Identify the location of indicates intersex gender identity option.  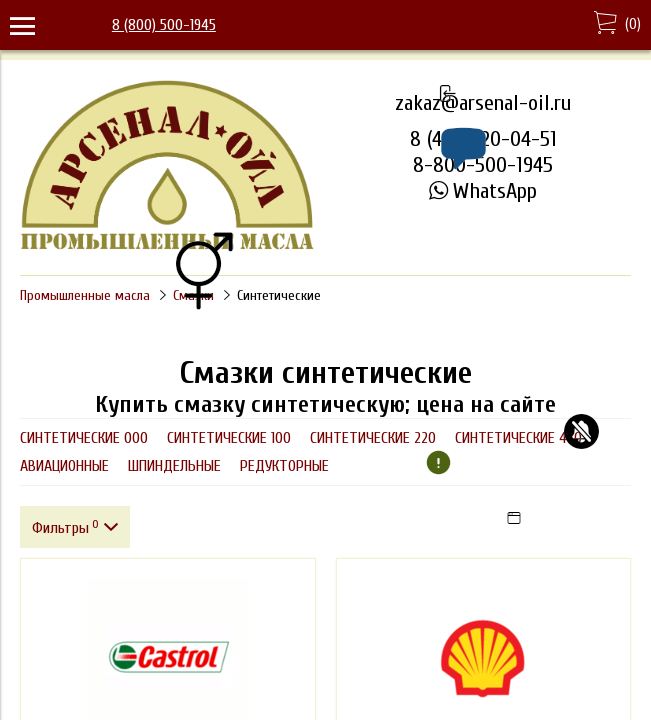
(201, 269).